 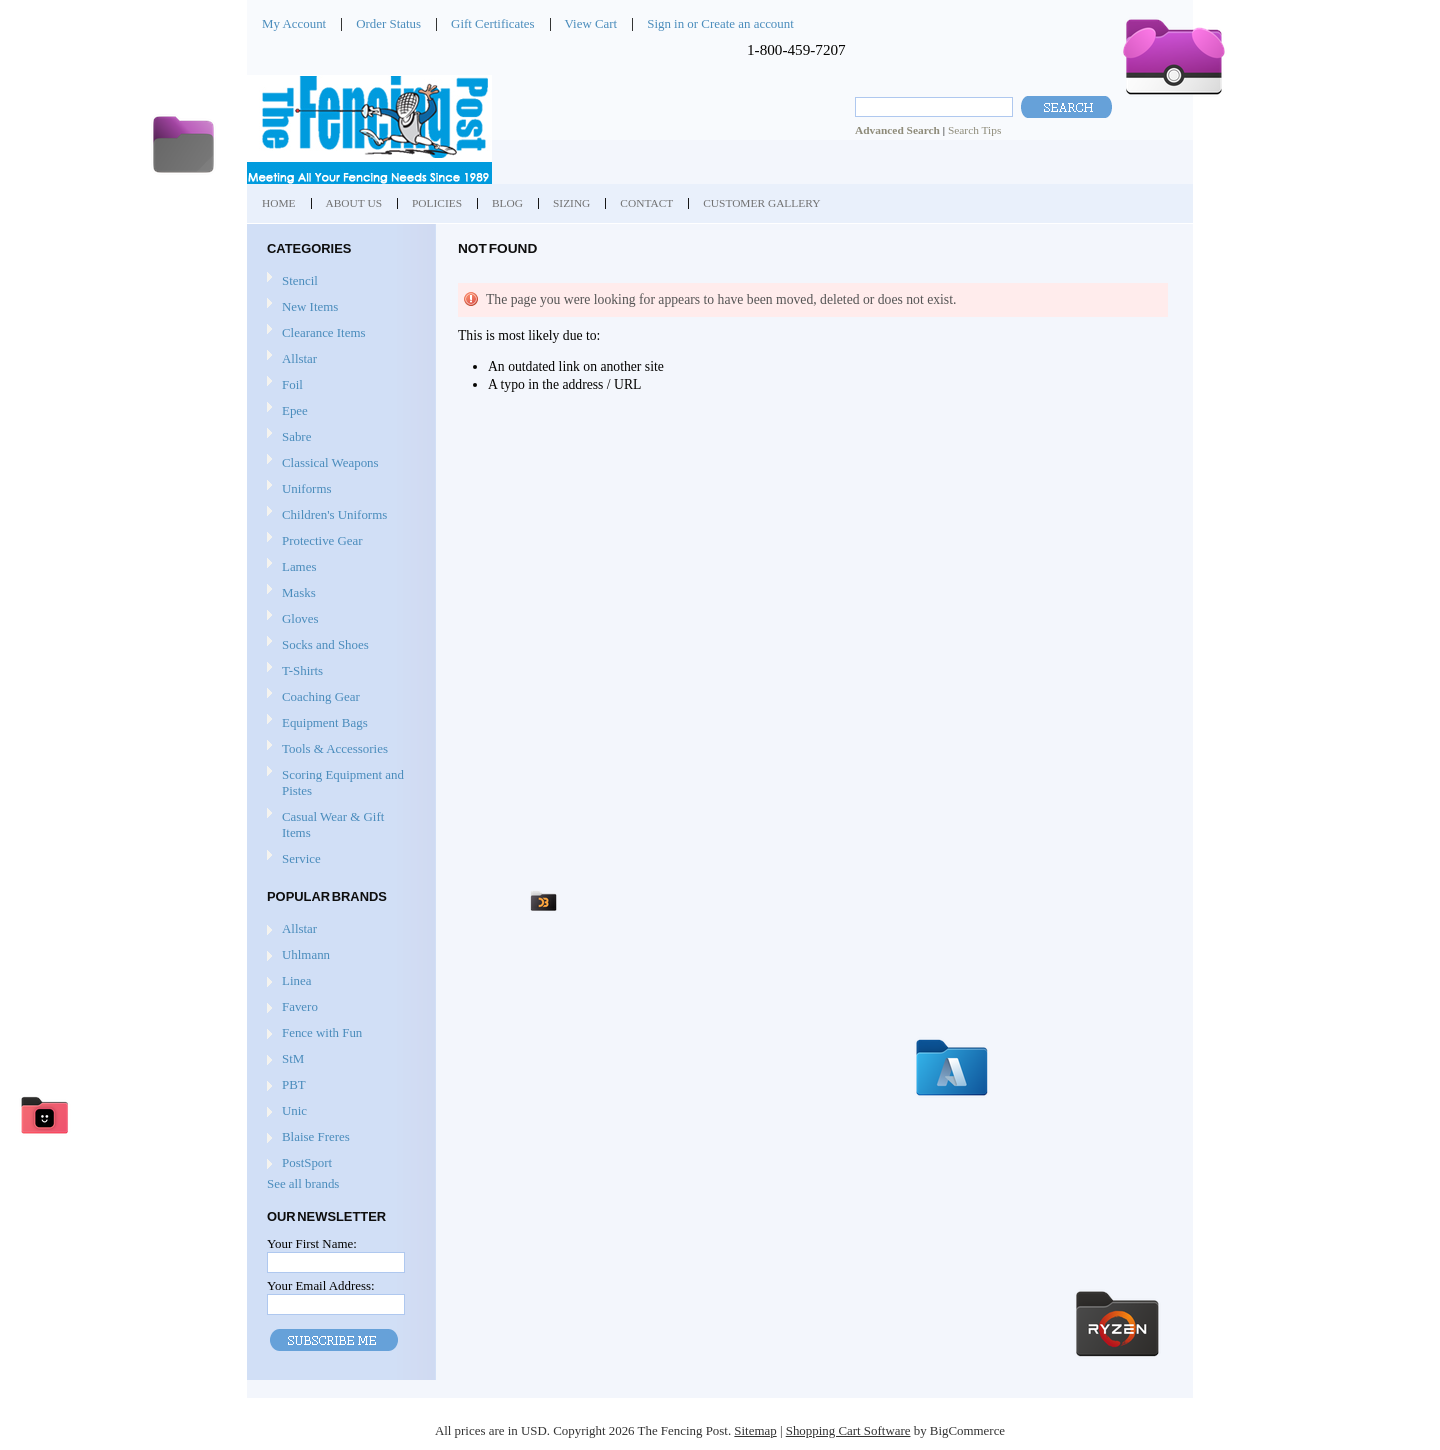 What do you see at coordinates (1117, 1326) in the screenshot?
I see `folder containing AMD Ryzen-related files or software` at bounding box center [1117, 1326].